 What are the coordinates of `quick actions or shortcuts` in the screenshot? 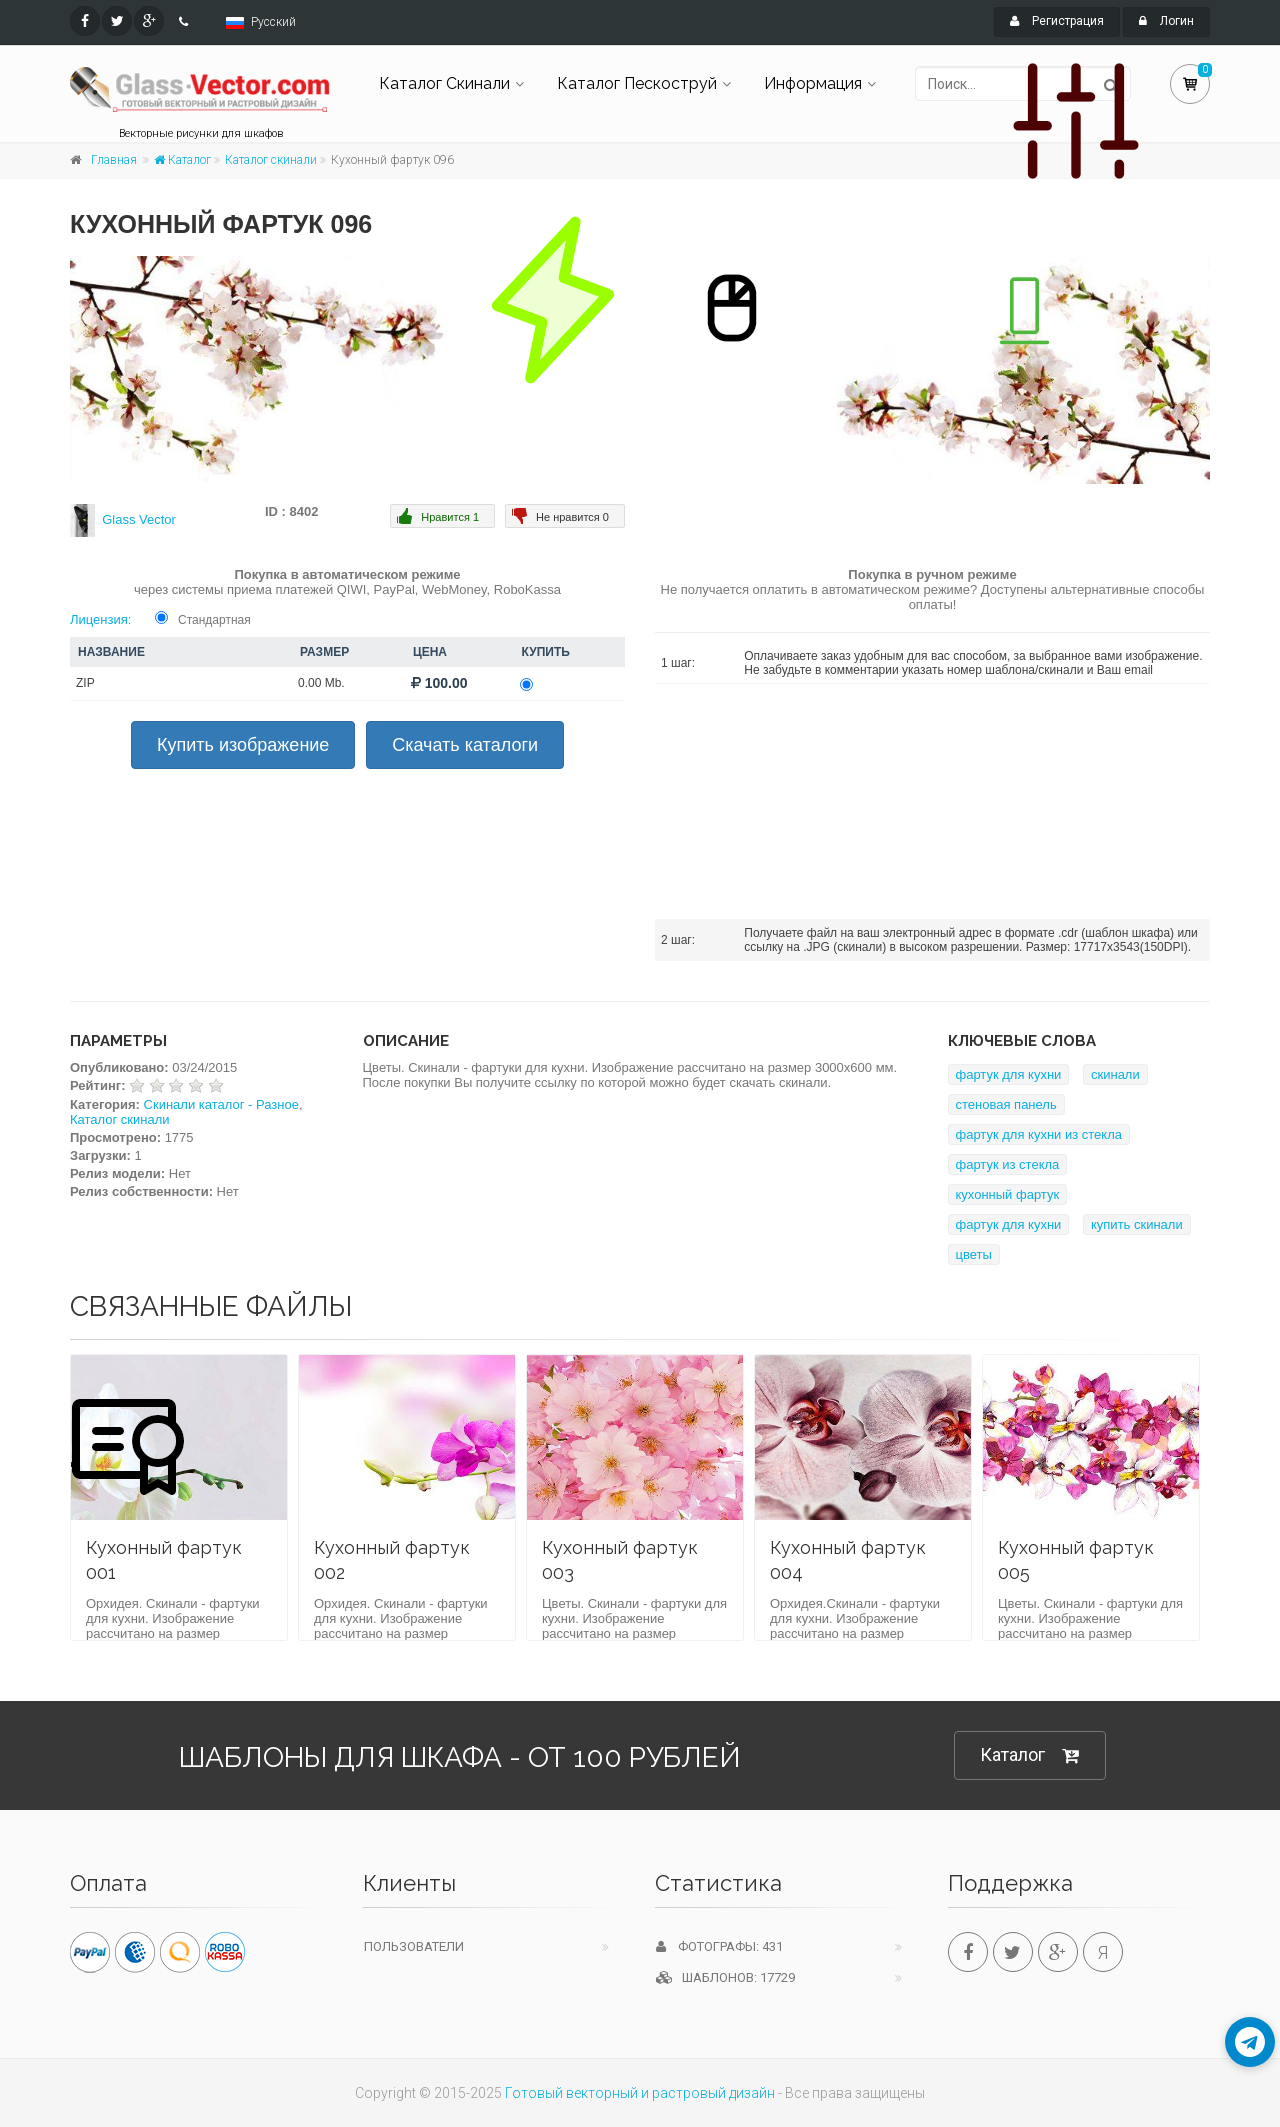 It's located at (553, 300).